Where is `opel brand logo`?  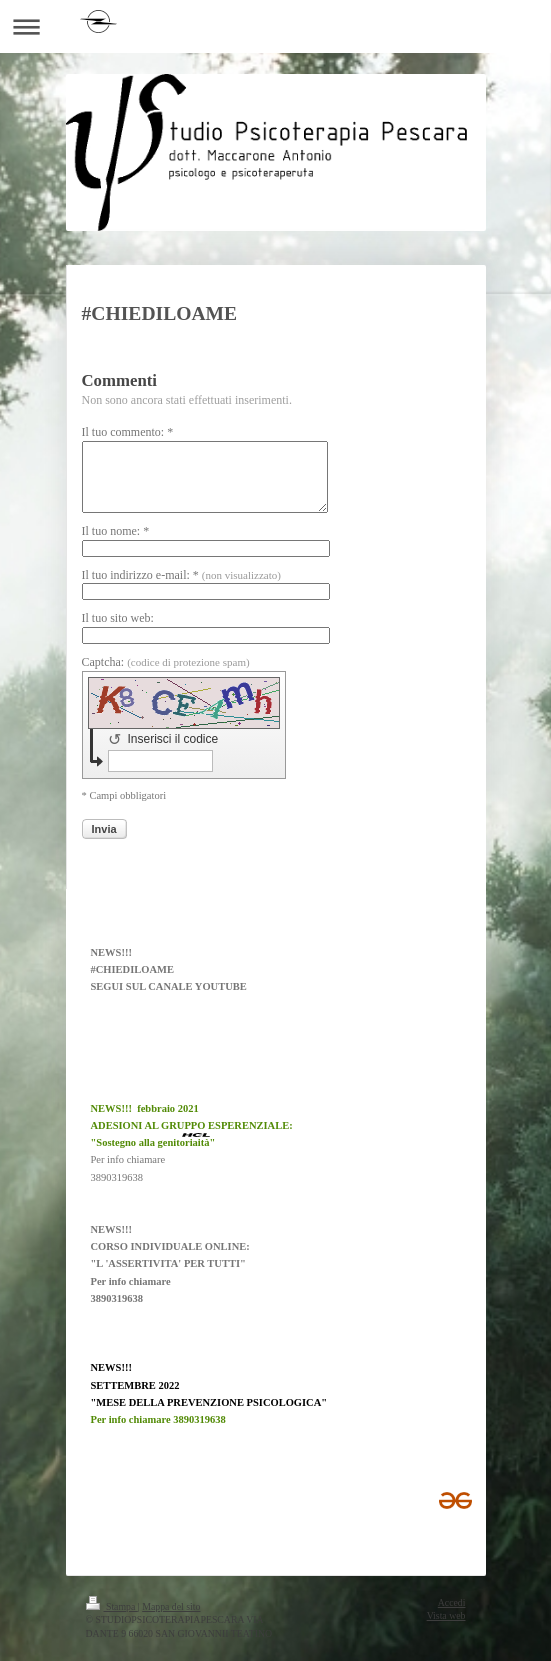 opel brand logo is located at coordinates (98, 21).